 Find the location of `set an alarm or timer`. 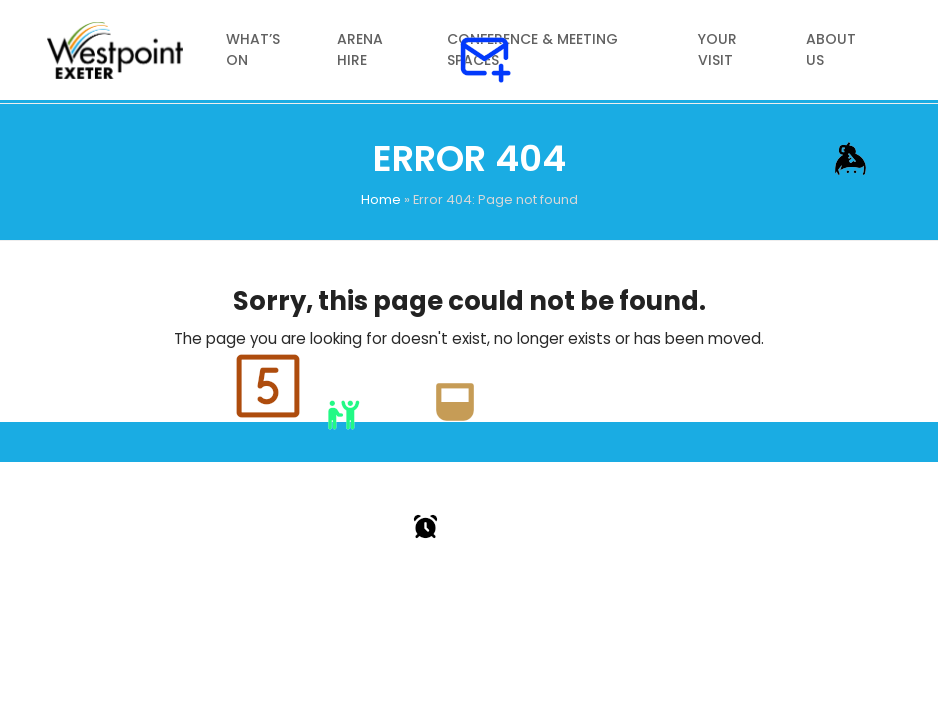

set an alarm or timer is located at coordinates (425, 526).